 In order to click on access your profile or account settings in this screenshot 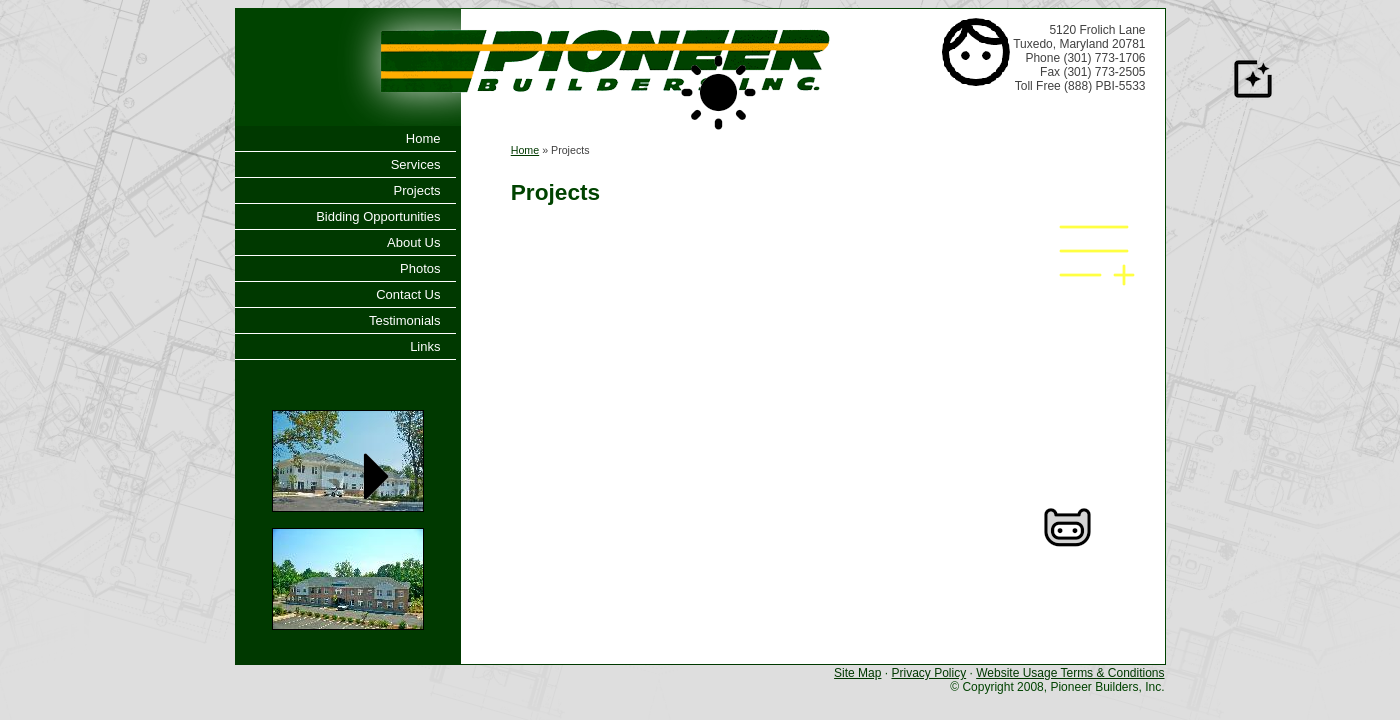, I will do `click(976, 52)`.